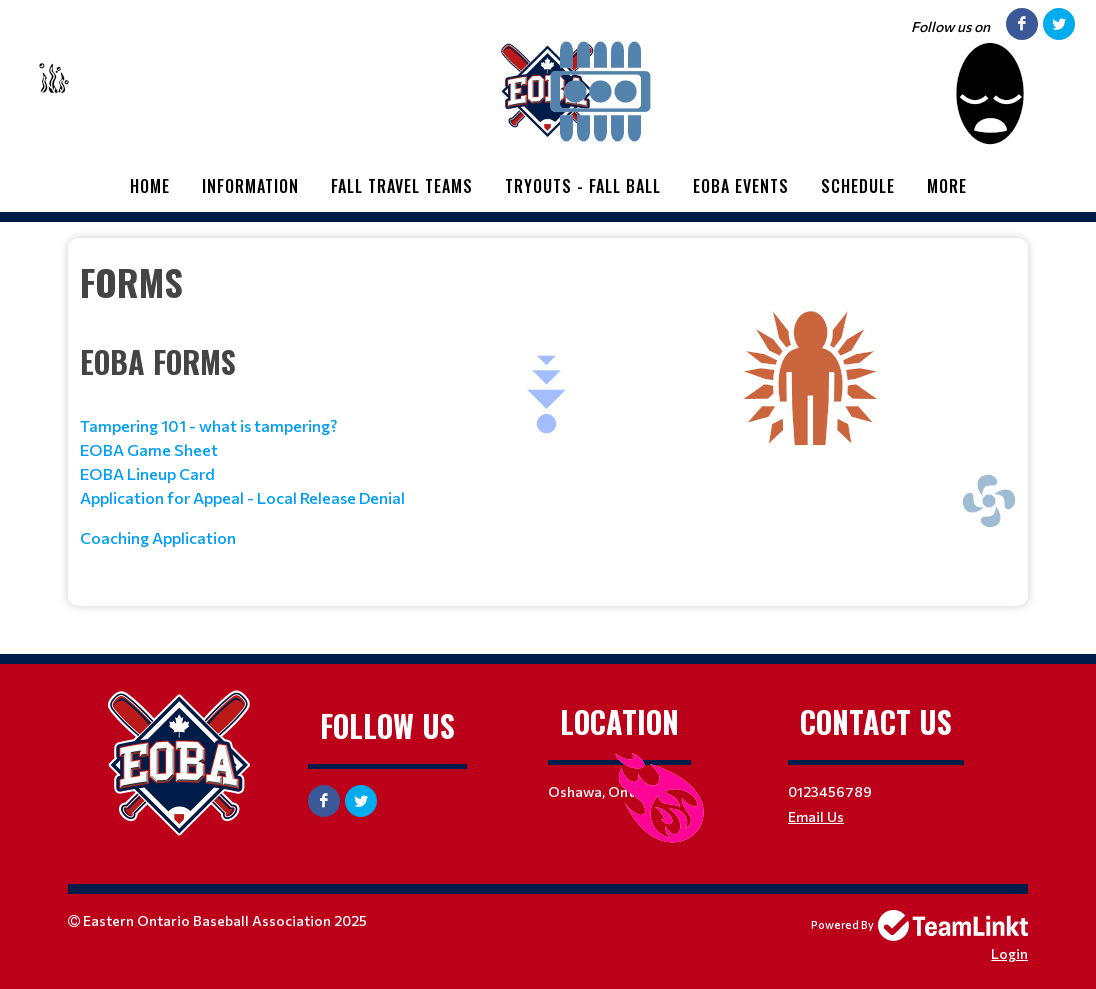  Describe the element at coordinates (659, 797) in the screenshot. I see `indicates a hot streak or trending content` at that location.